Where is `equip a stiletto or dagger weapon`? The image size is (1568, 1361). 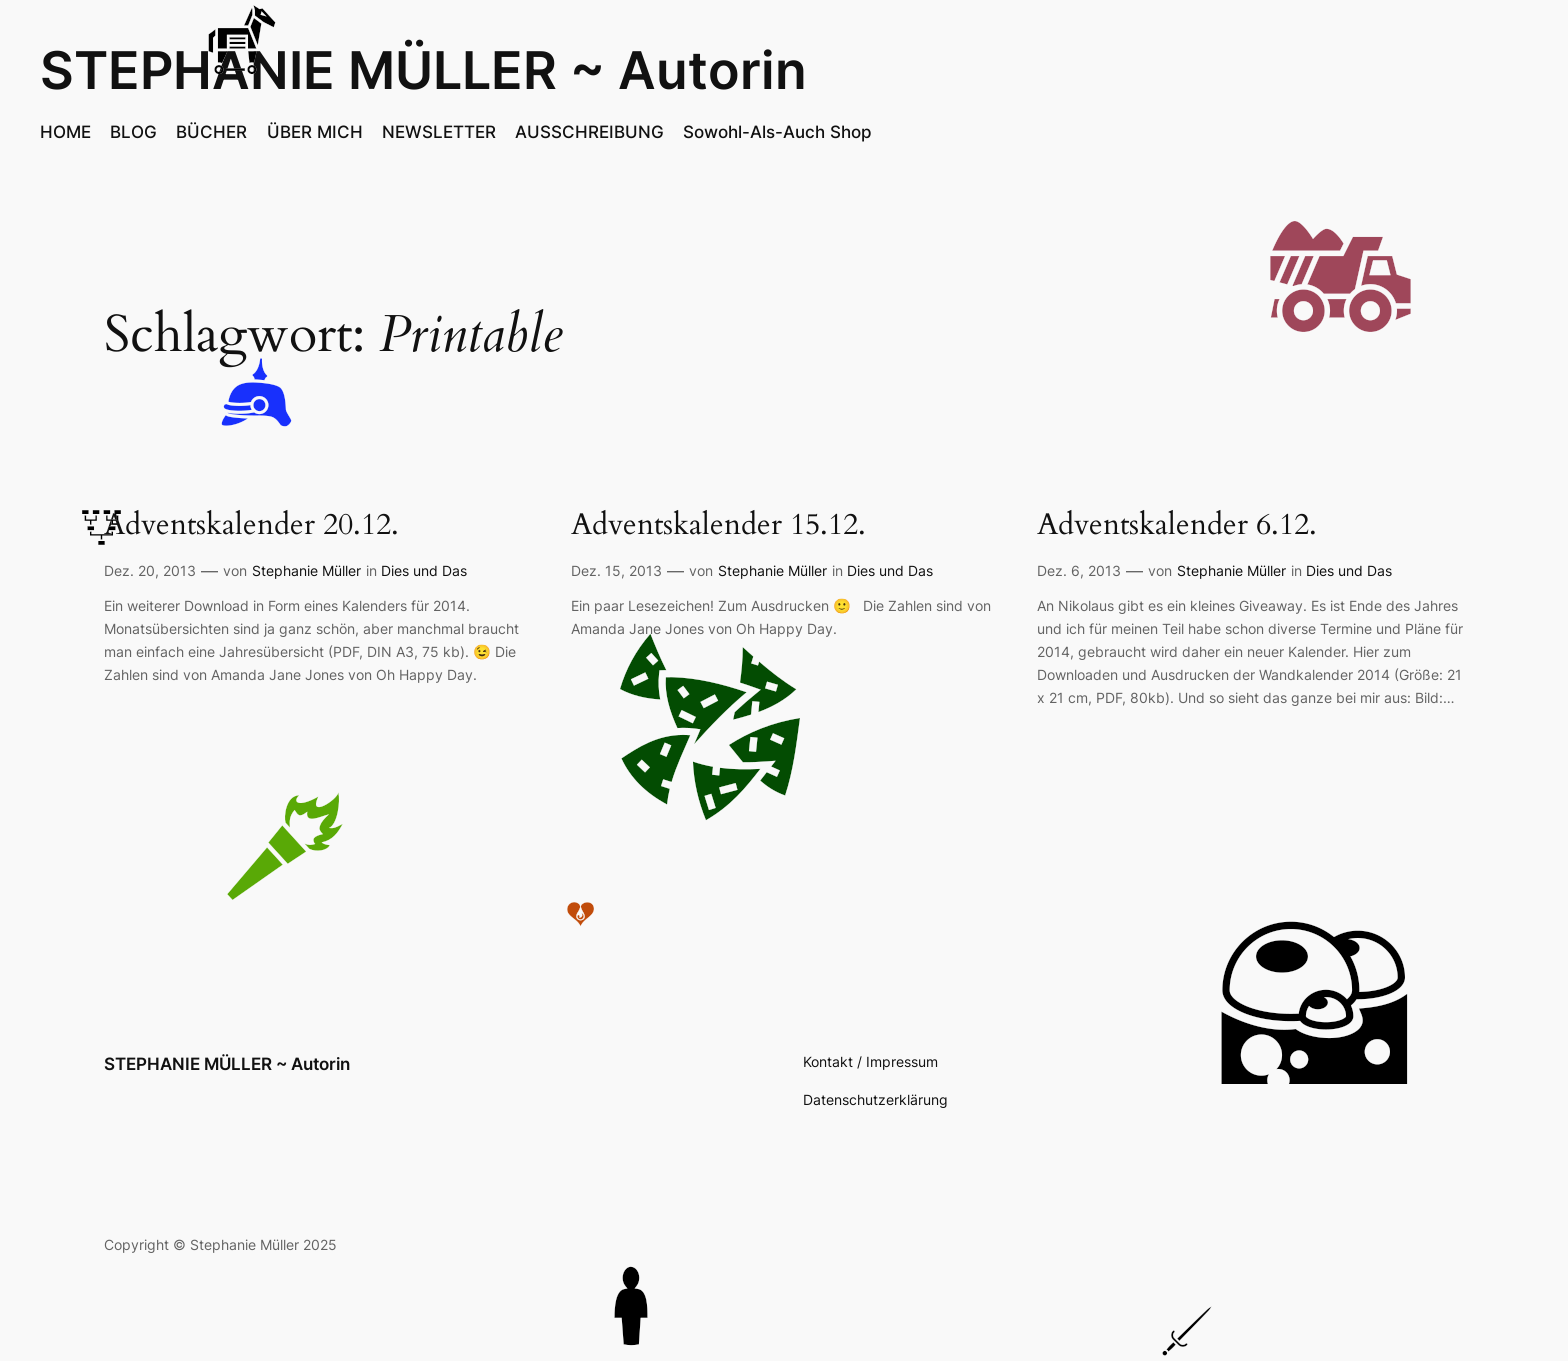 equip a stiletto or dagger weapon is located at coordinates (1187, 1331).